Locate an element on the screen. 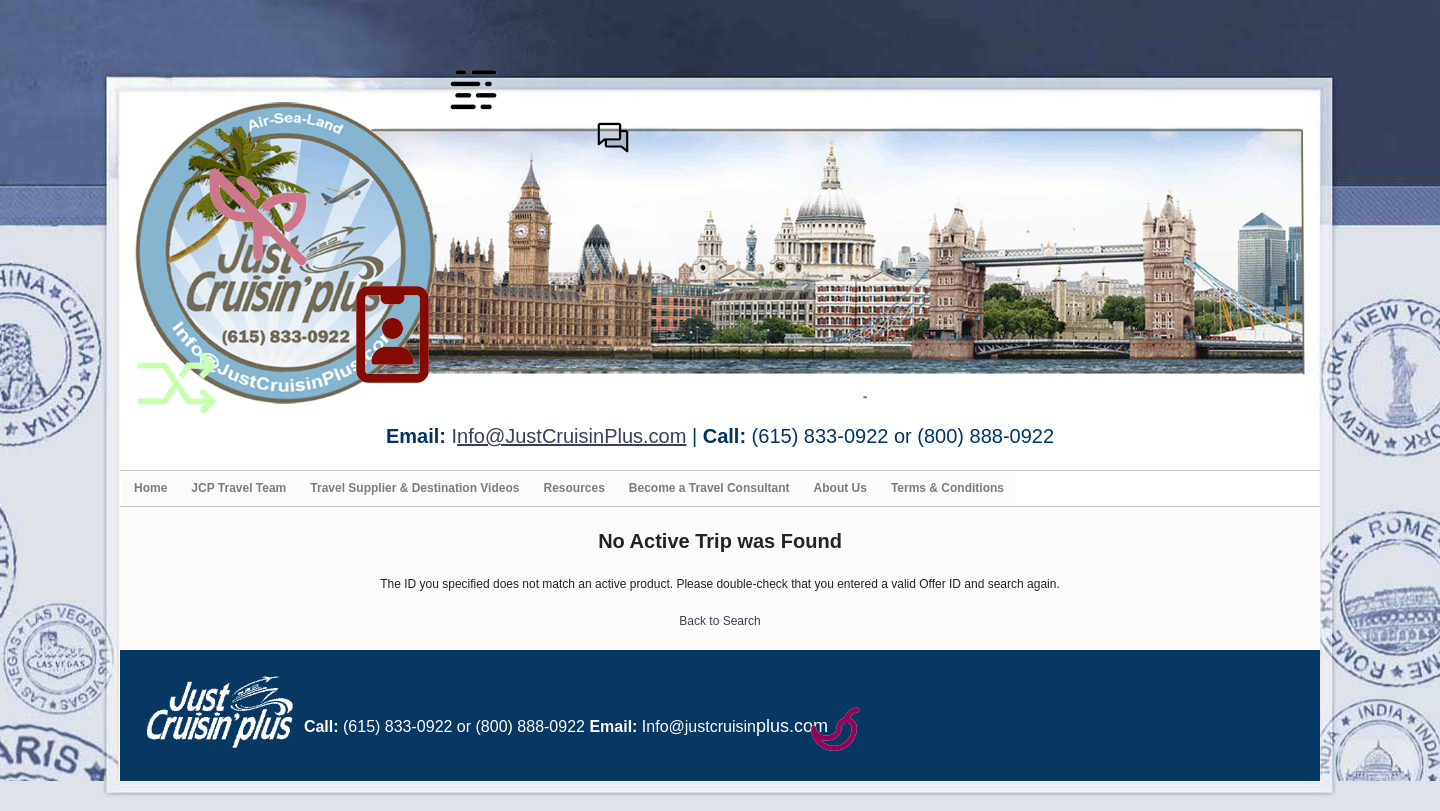 The height and width of the screenshot is (811, 1440). indicates misty or foggy weather conditions is located at coordinates (473, 88).